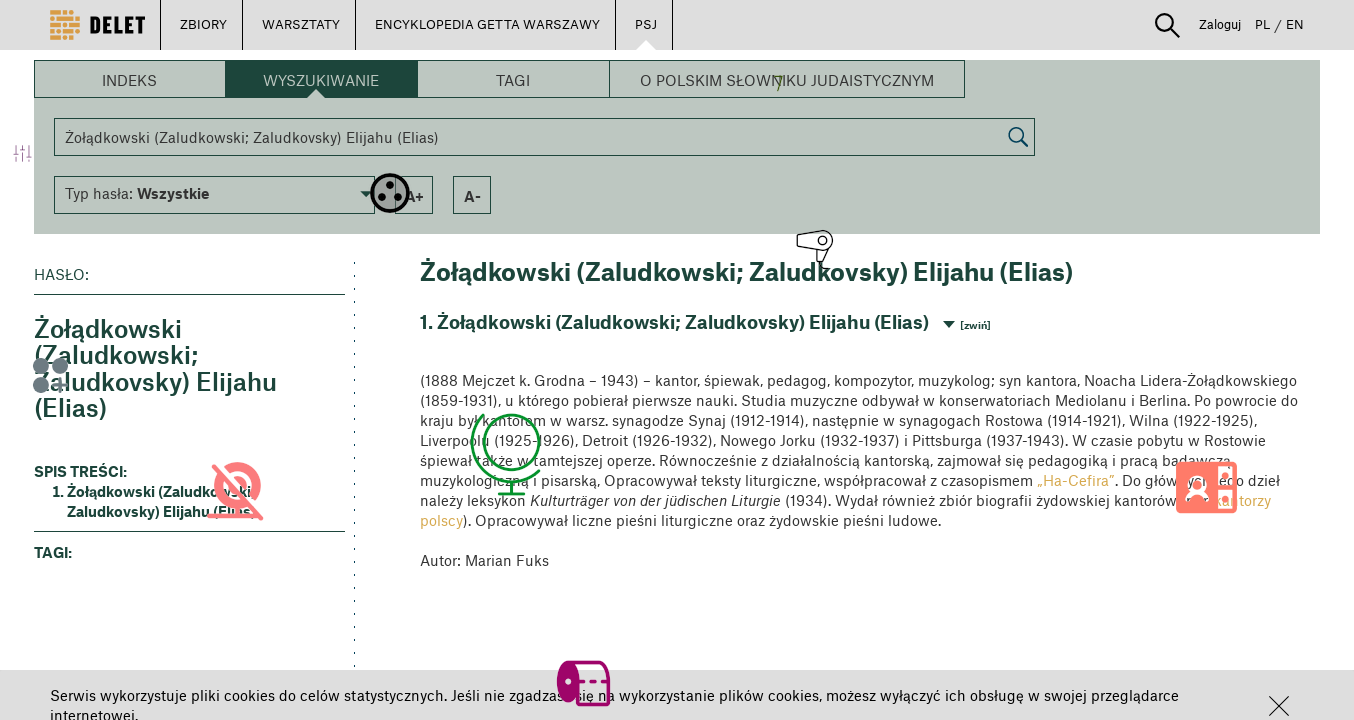 The width and height of the screenshot is (1354, 720). What do you see at coordinates (778, 83) in the screenshot?
I see `indicates the number seven in a list or sequence` at bounding box center [778, 83].